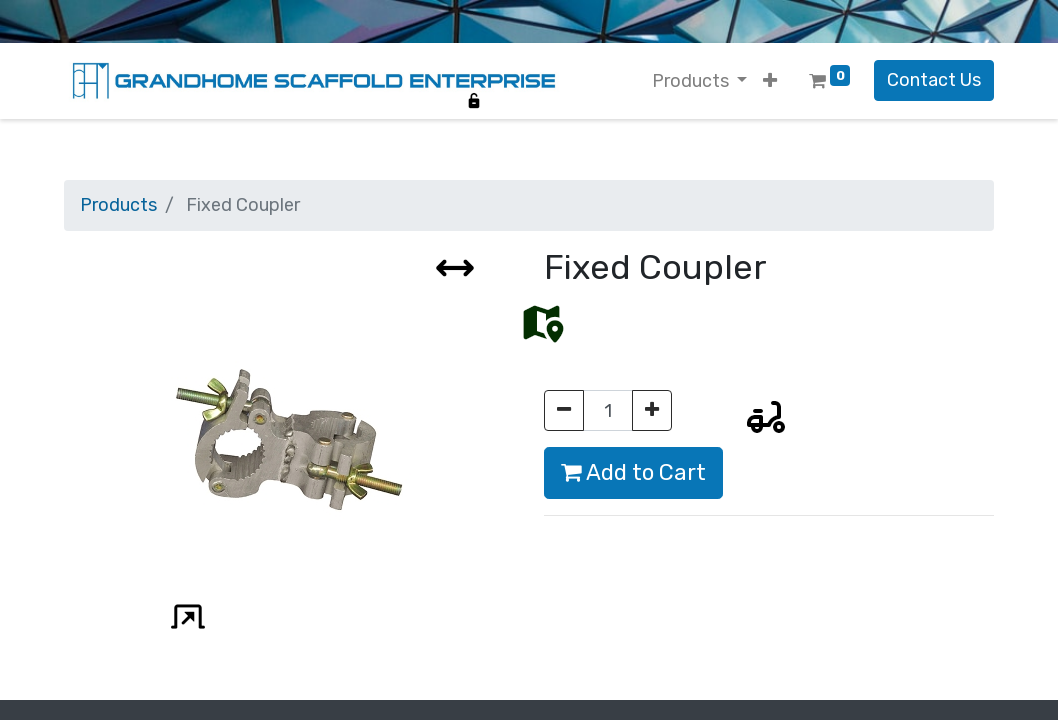 The height and width of the screenshot is (720, 1058). Describe the element at coordinates (767, 417) in the screenshot. I see `select moped or scooter delivery` at that location.